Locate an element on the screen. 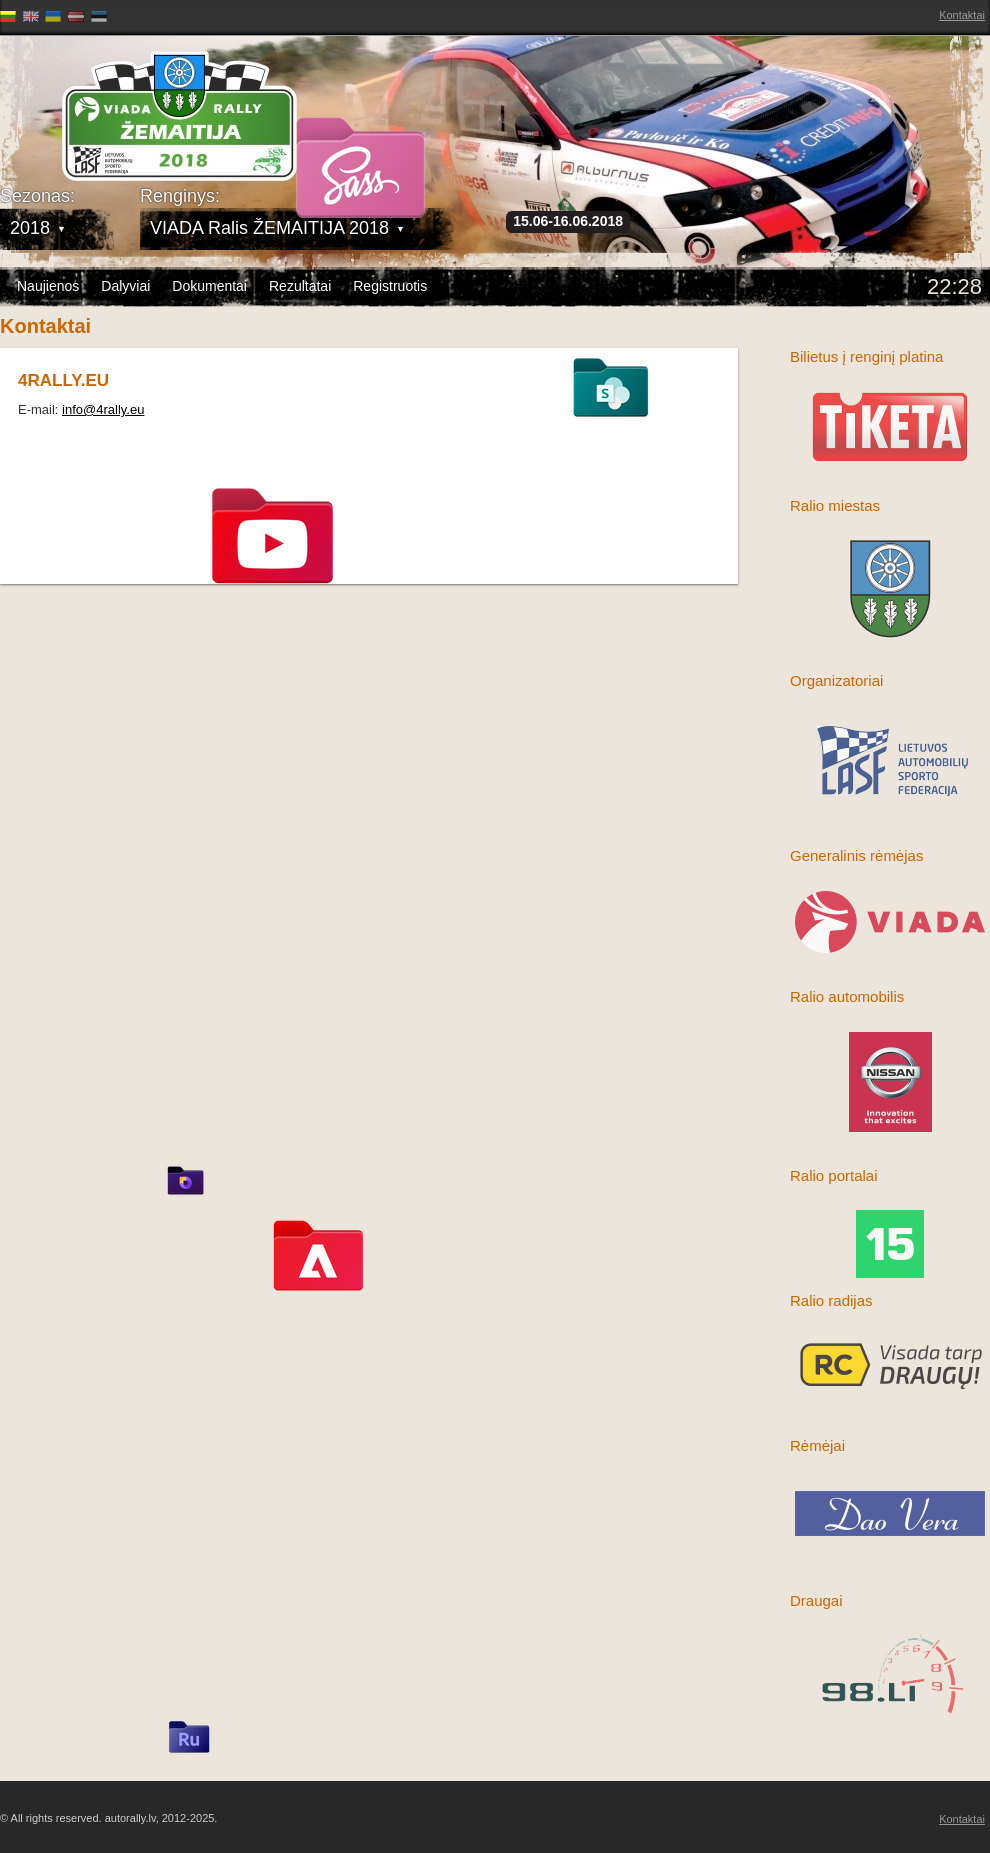  folder containing sass stylesheet files is located at coordinates (360, 171).